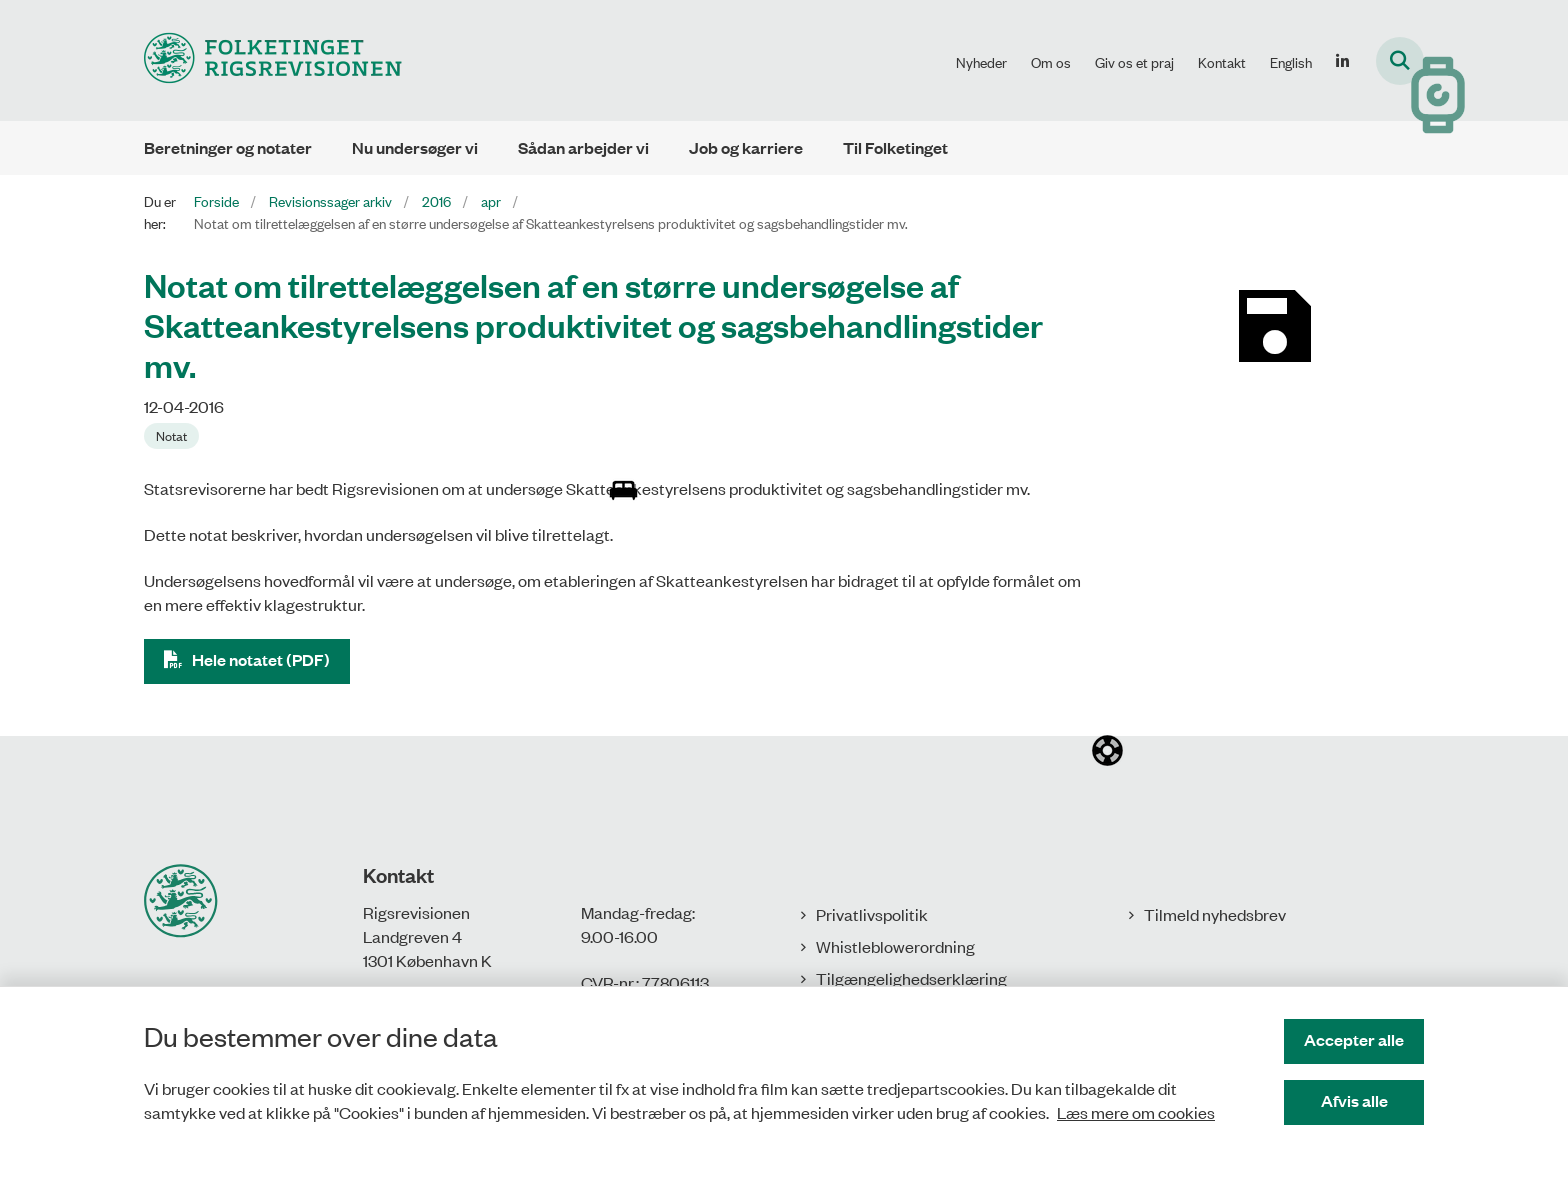 This screenshot has height=1178, width=1568. What do you see at coordinates (1107, 750) in the screenshot?
I see `access help and support options` at bounding box center [1107, 750].